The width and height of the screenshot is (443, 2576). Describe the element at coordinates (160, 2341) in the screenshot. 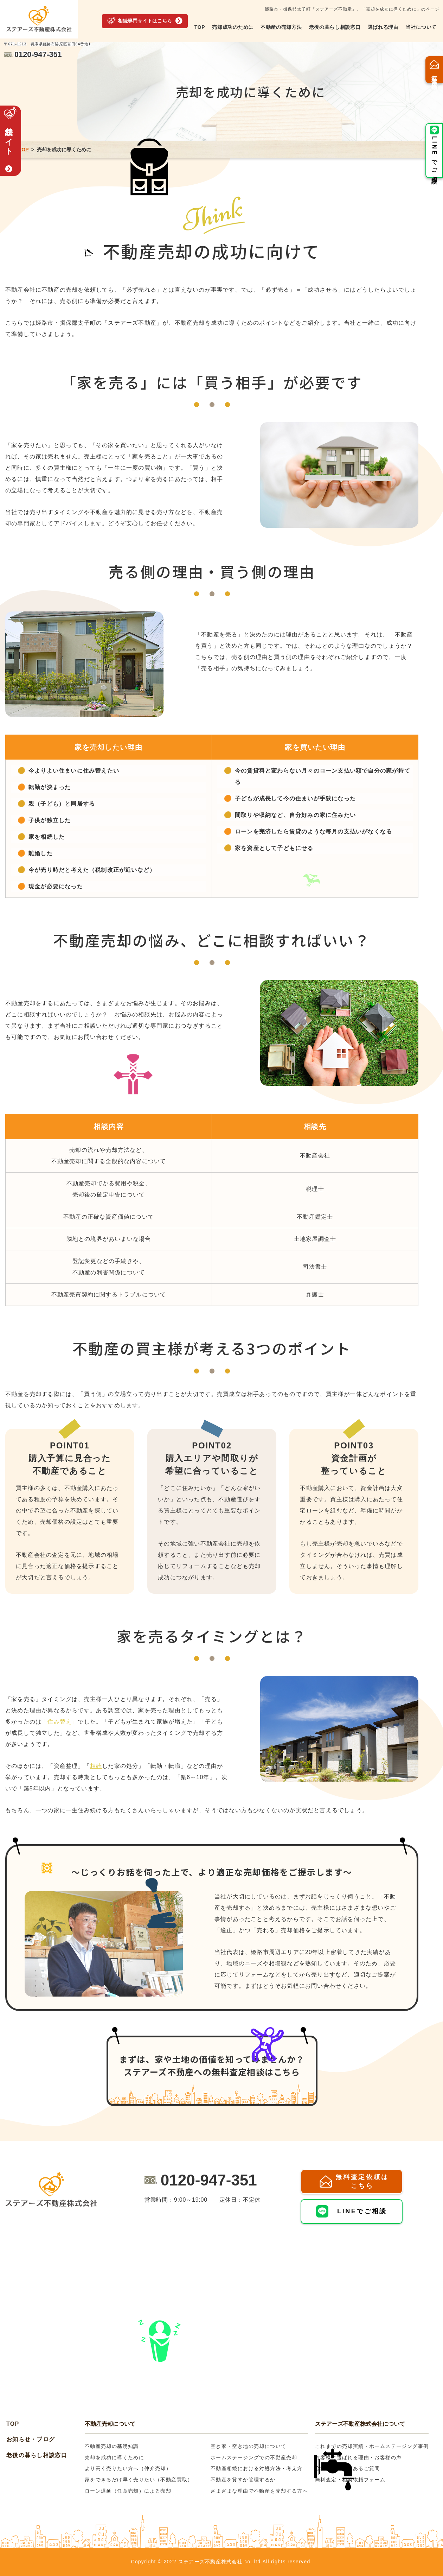

I see `indicates sleep mode or rest state` at that location.